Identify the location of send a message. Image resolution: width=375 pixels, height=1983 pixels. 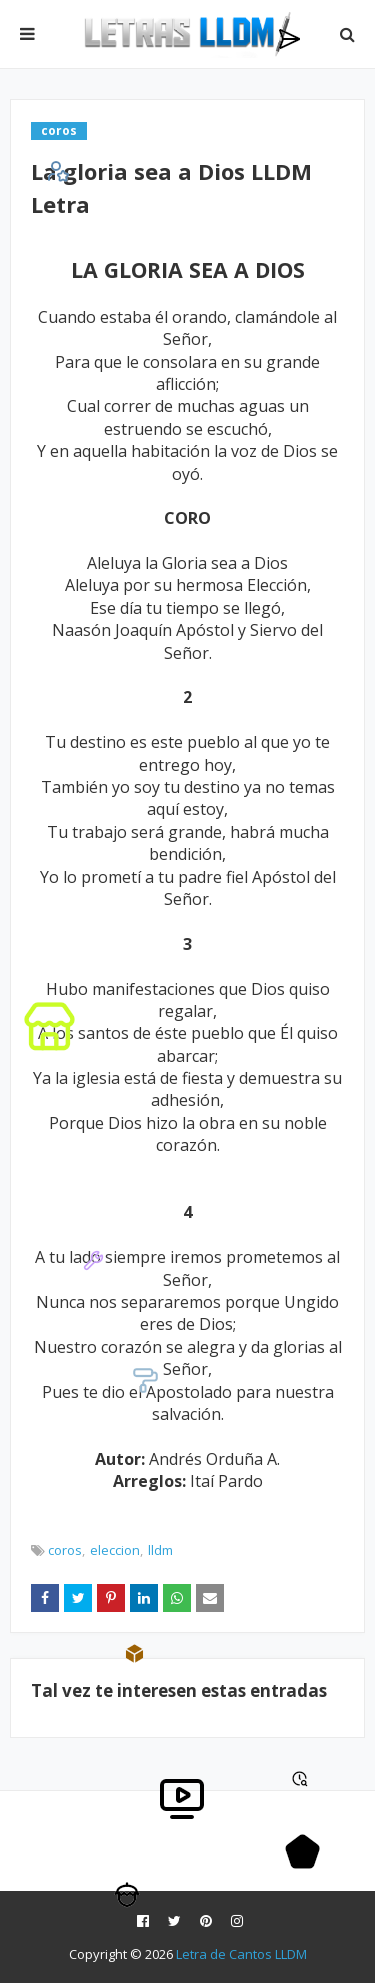
(289, 39).